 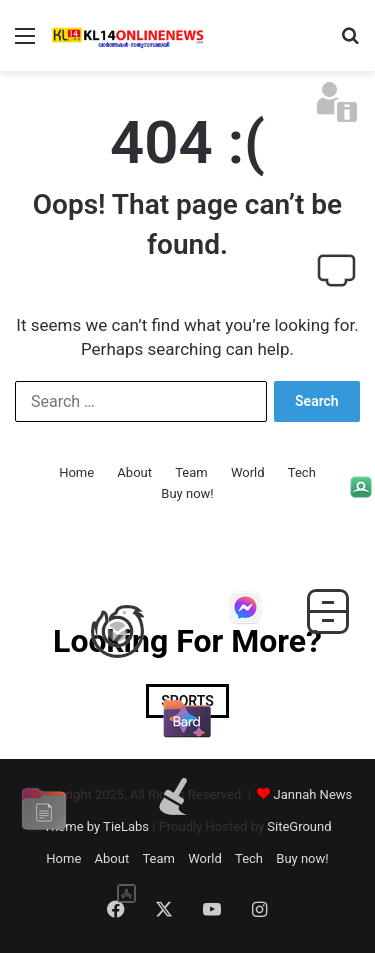 What do you see at coordinates (336, 270) in the screenshot?
I see `access network or system preferences` at bounding box center [336, 270].